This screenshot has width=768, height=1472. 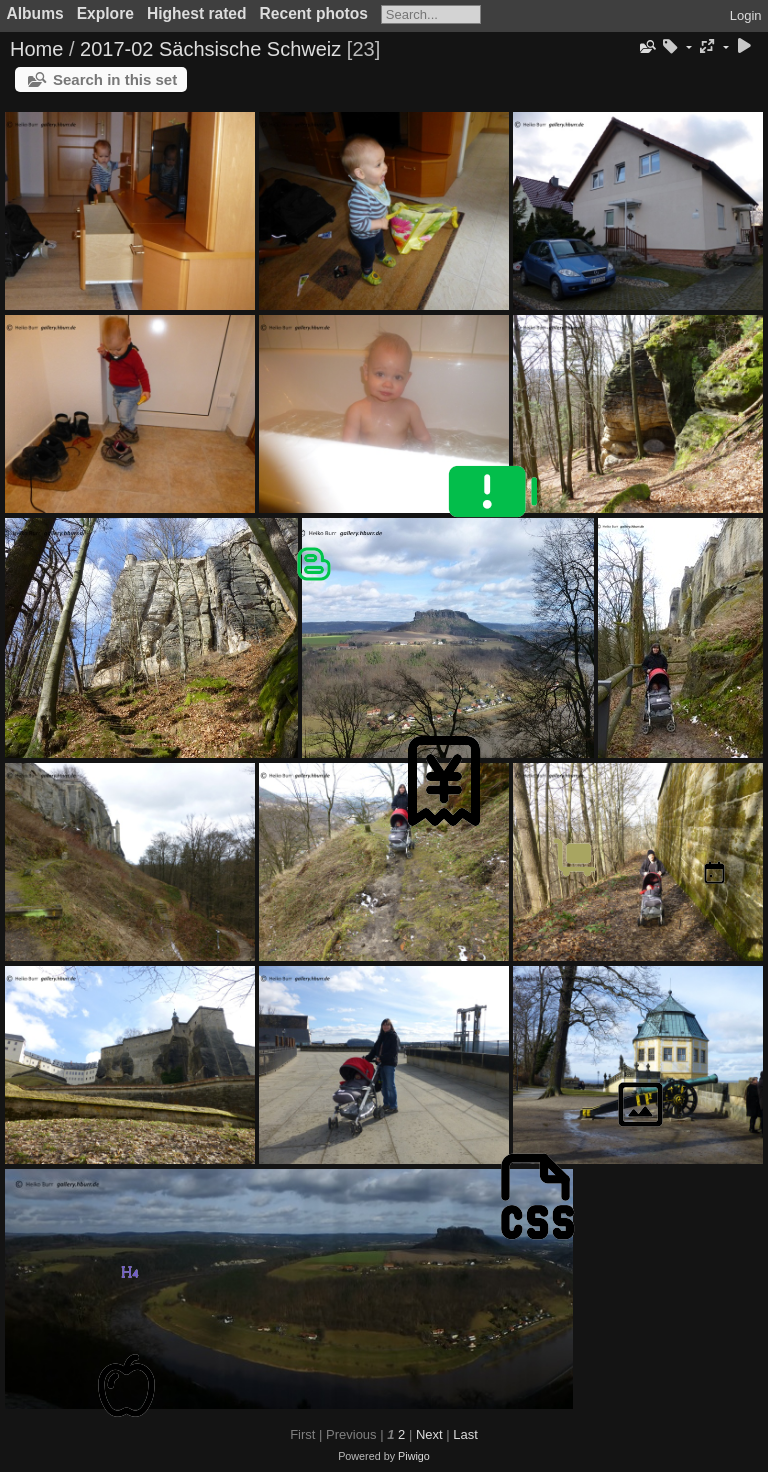 I want to click on view yen transaction receipt, so click(x=444, y=781).